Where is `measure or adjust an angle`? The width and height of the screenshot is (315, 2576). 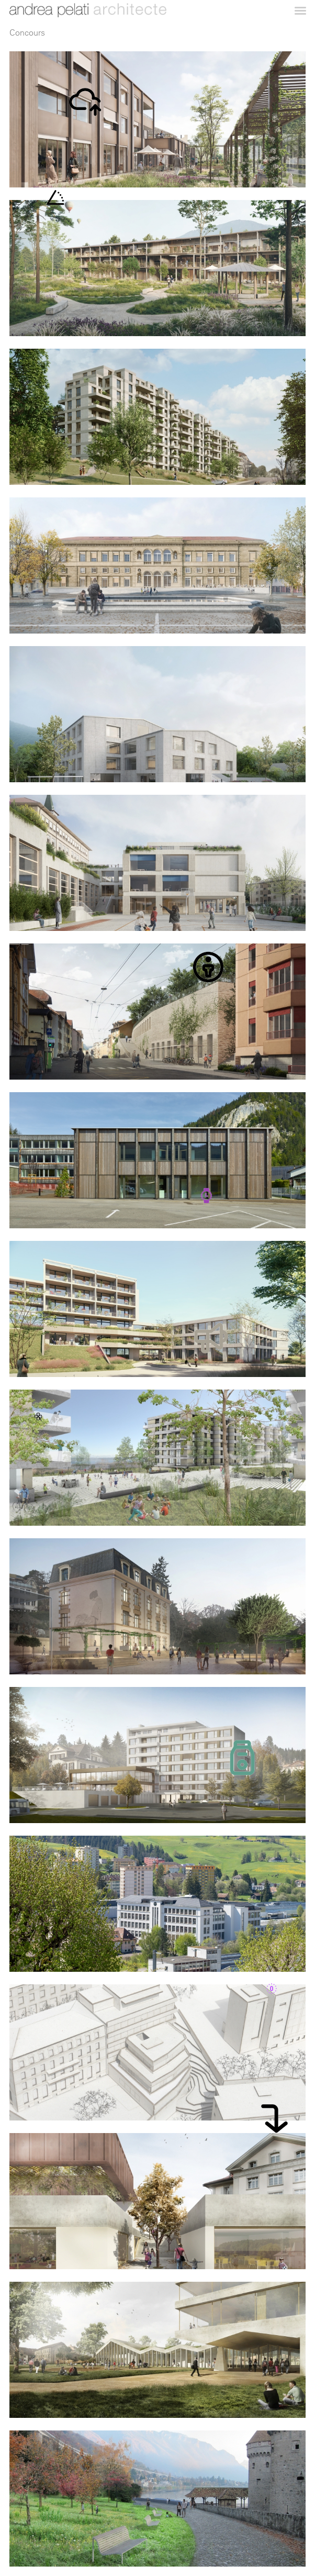 measure or adjust an angle is located at coordinates (55, 198).